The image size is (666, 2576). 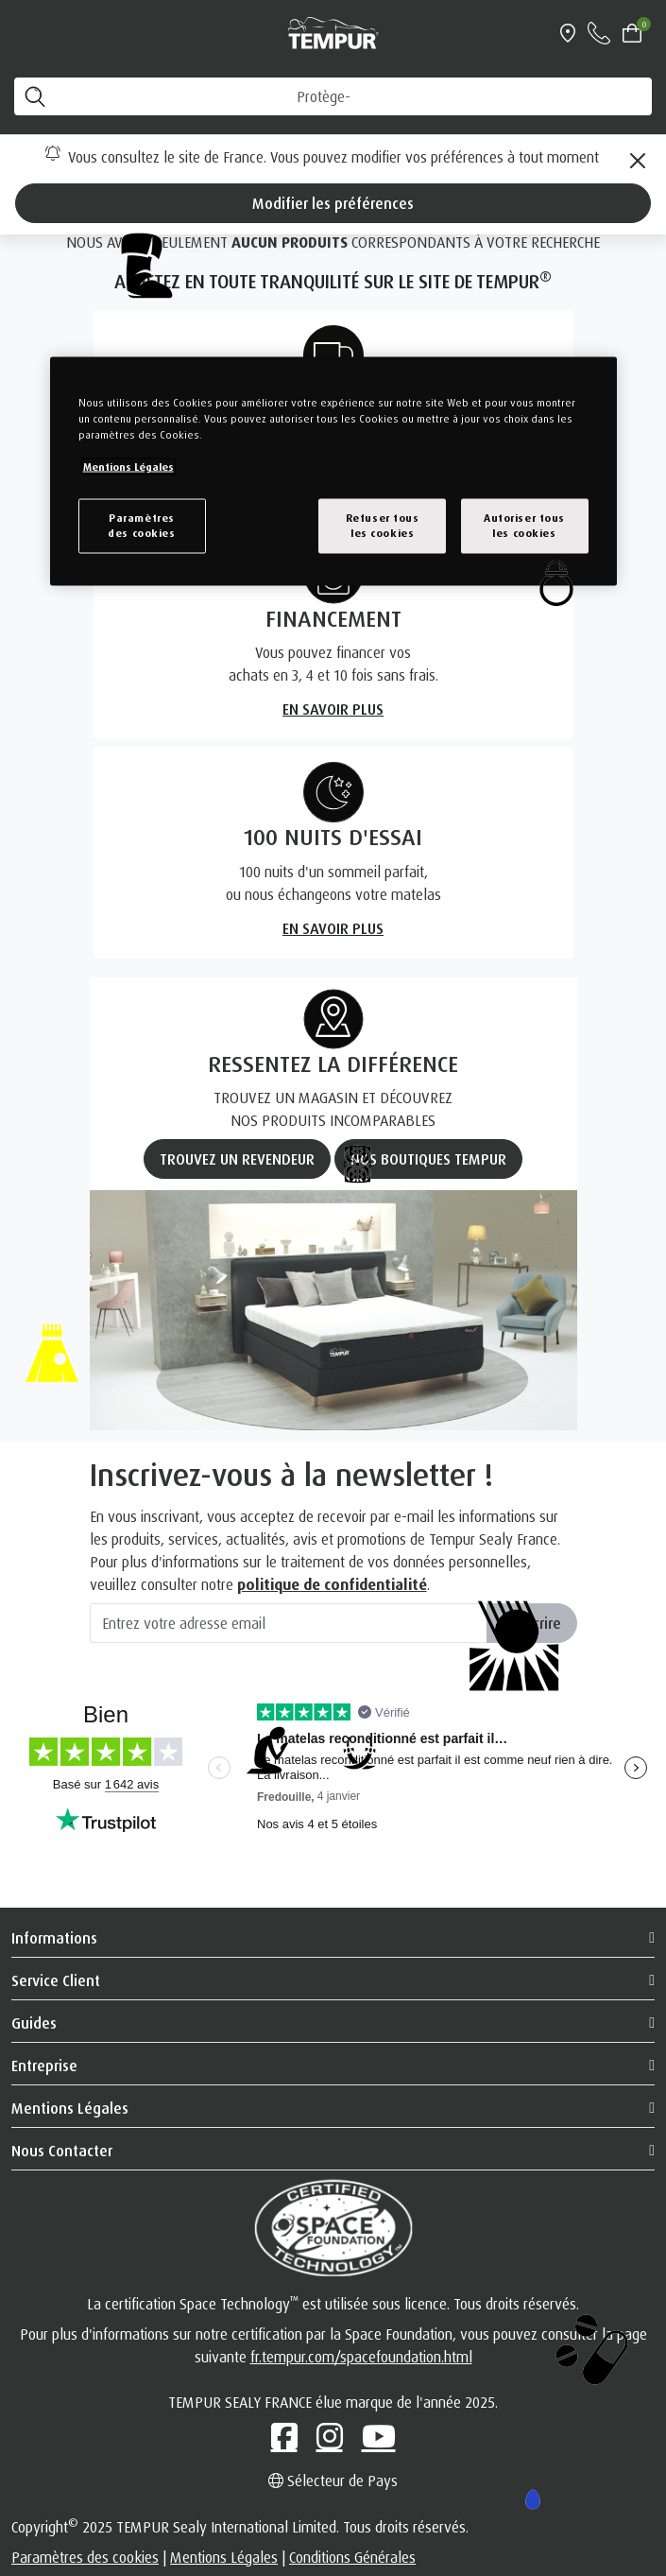 What do you see at coordinates (359, 1753) in the screenshot?
I see `activate whirlwind or spinning attack ability` at bounding box center [359, 1753].